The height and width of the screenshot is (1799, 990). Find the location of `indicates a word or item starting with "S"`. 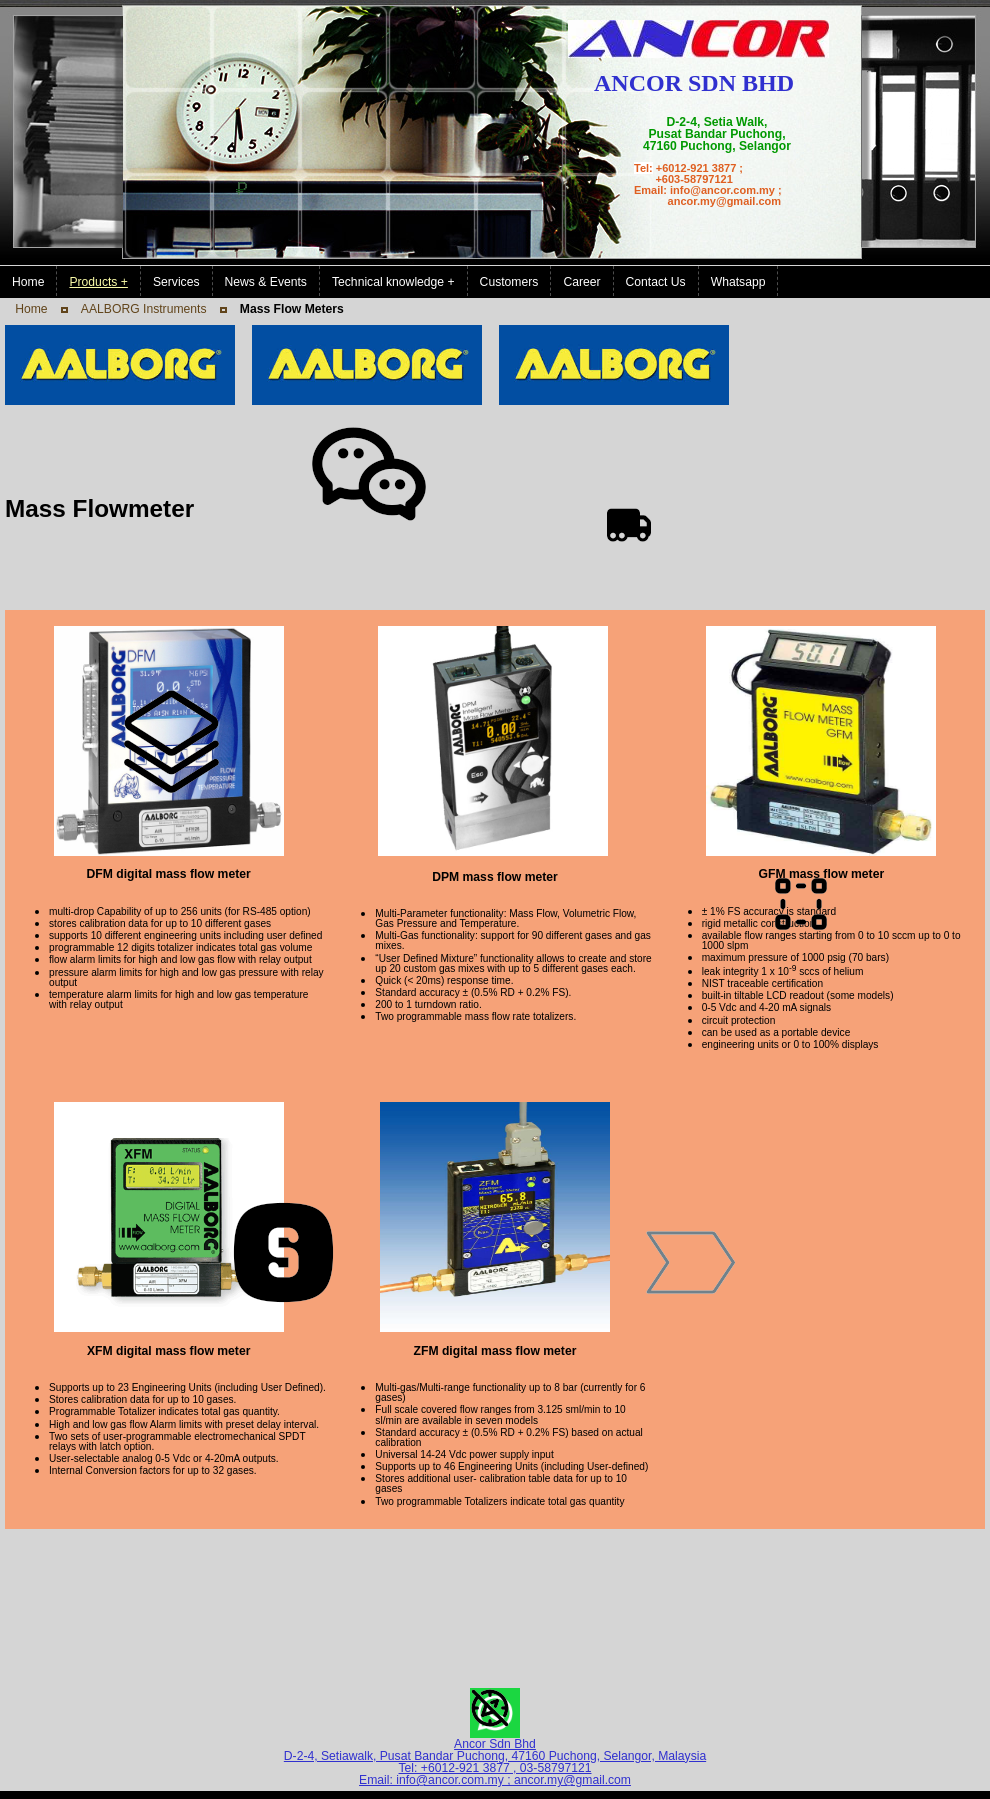

indicates a word or item starting with "S" is located at coordinates (283, 1252).